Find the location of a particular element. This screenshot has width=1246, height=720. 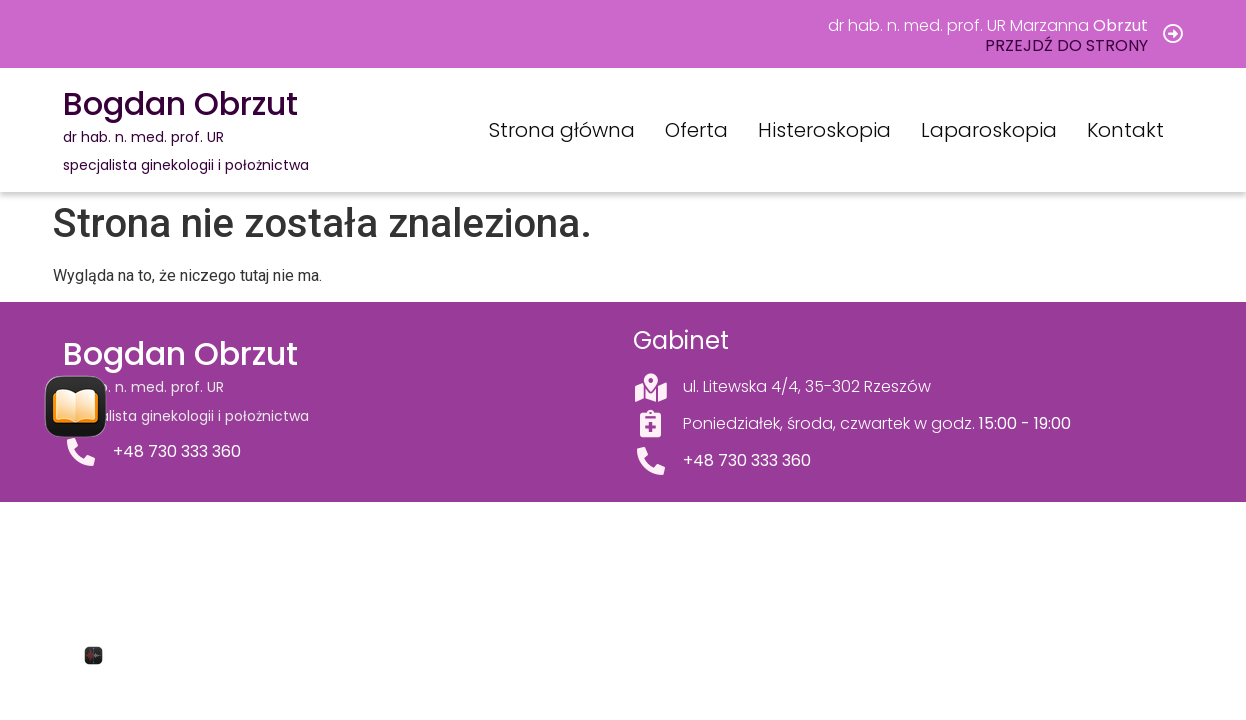

open the Books app is located at coordinates (75, 406).